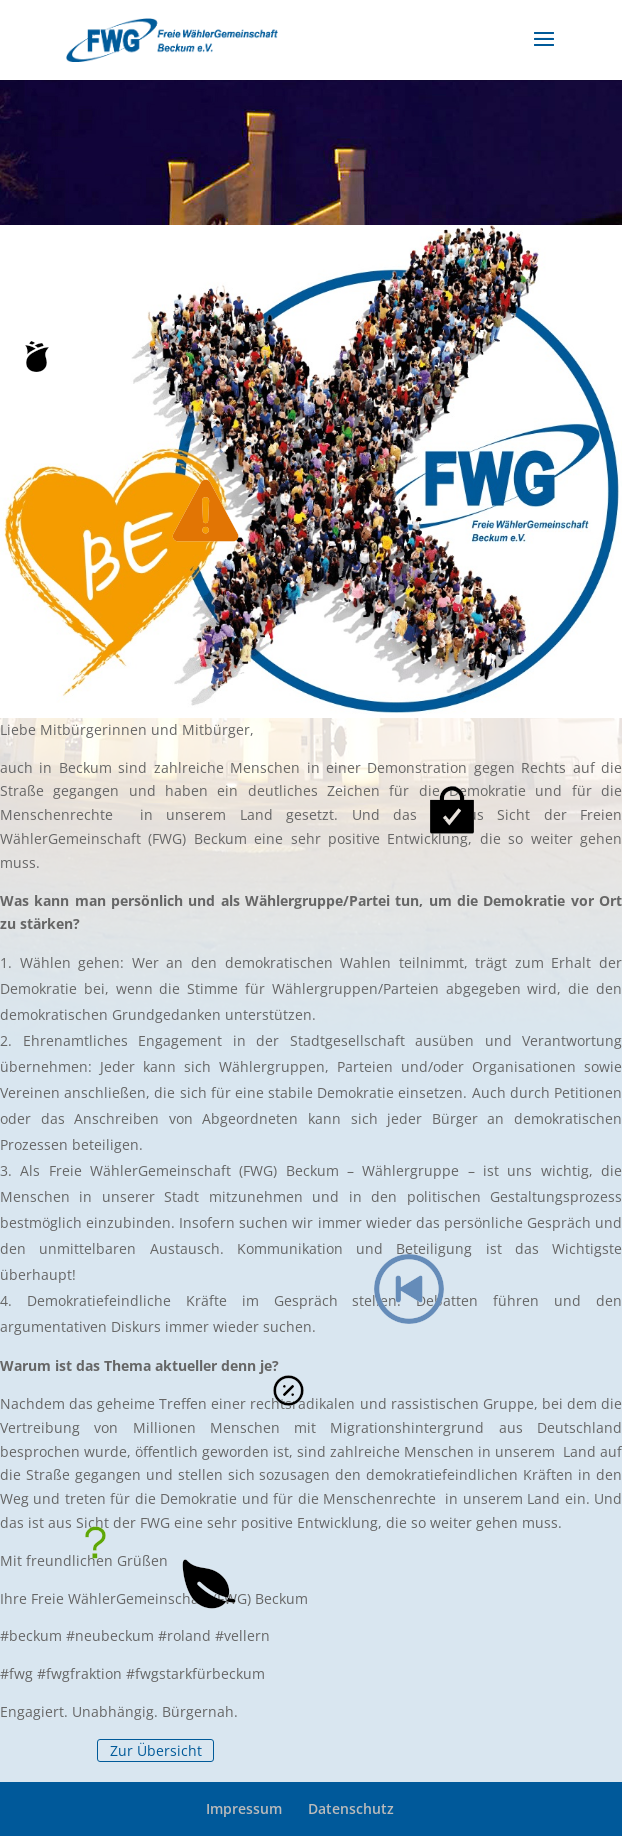  I want to click on access floral or garden-related features, so click(36, 356).